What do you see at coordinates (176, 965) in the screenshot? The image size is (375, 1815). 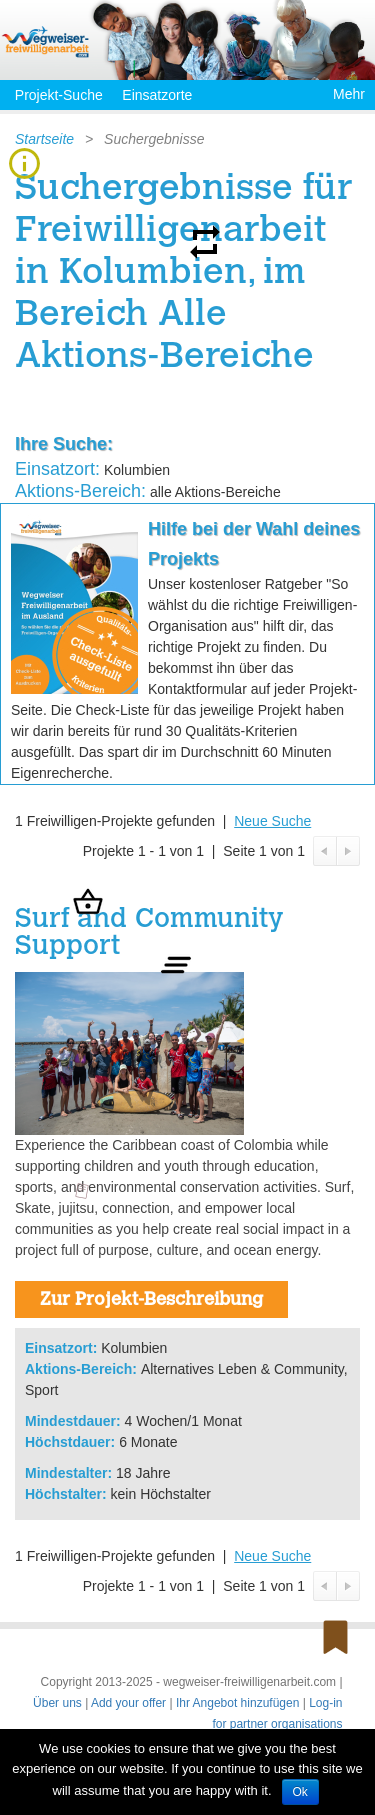 I see `clear all items from a list` at bounding box center [176, 965].